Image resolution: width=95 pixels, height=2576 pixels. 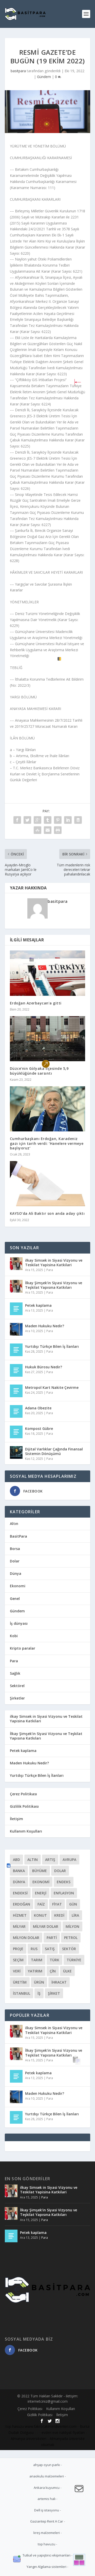 What do you see at coordinates (77, 2060) in the screenshot?
I see `paste content from clipboard` at bounding box center [77, 2060].